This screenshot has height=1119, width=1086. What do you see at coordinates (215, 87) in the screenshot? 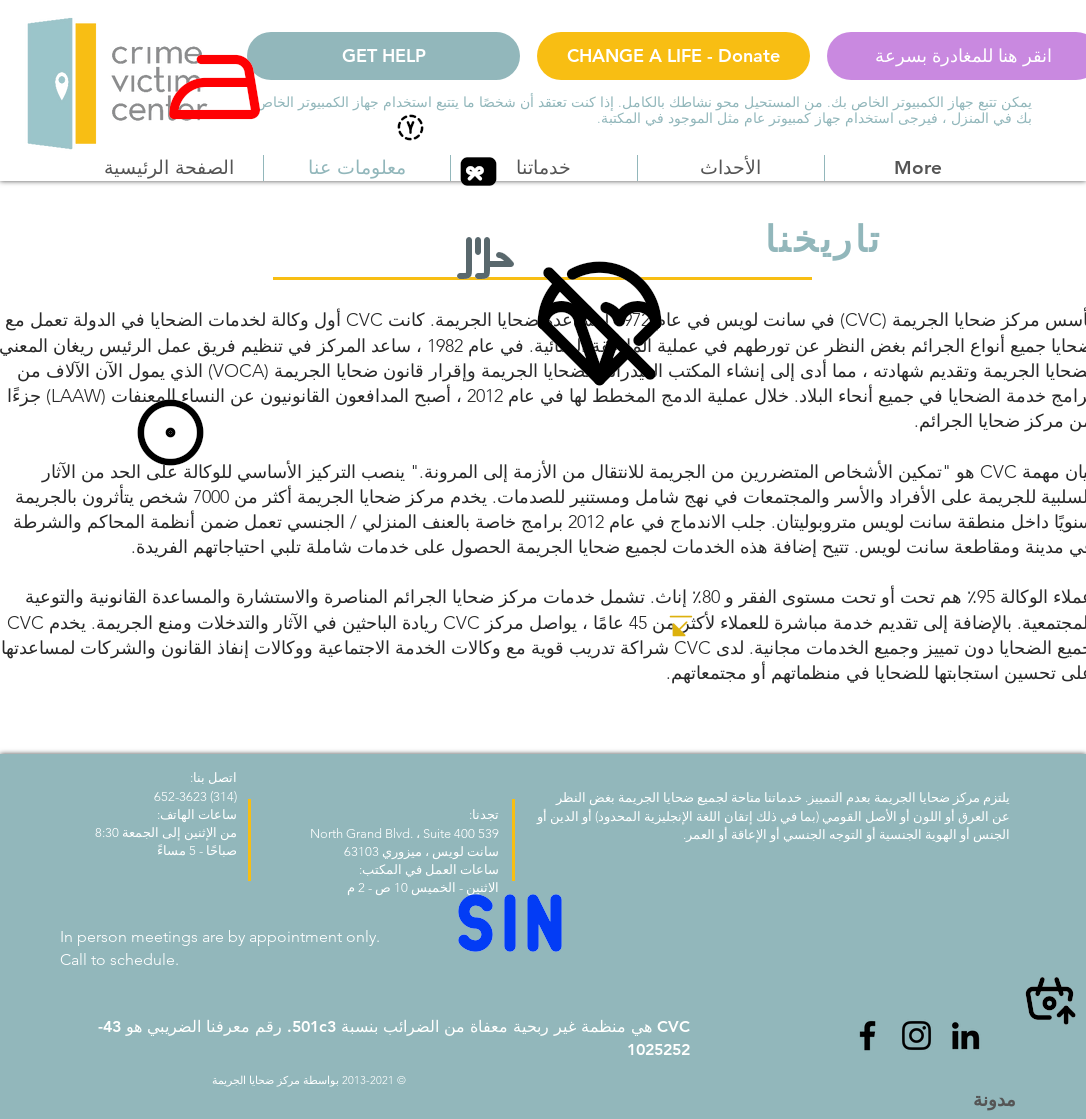
I see `view ironing or garment care instructions` at bounding box center [215, 87].